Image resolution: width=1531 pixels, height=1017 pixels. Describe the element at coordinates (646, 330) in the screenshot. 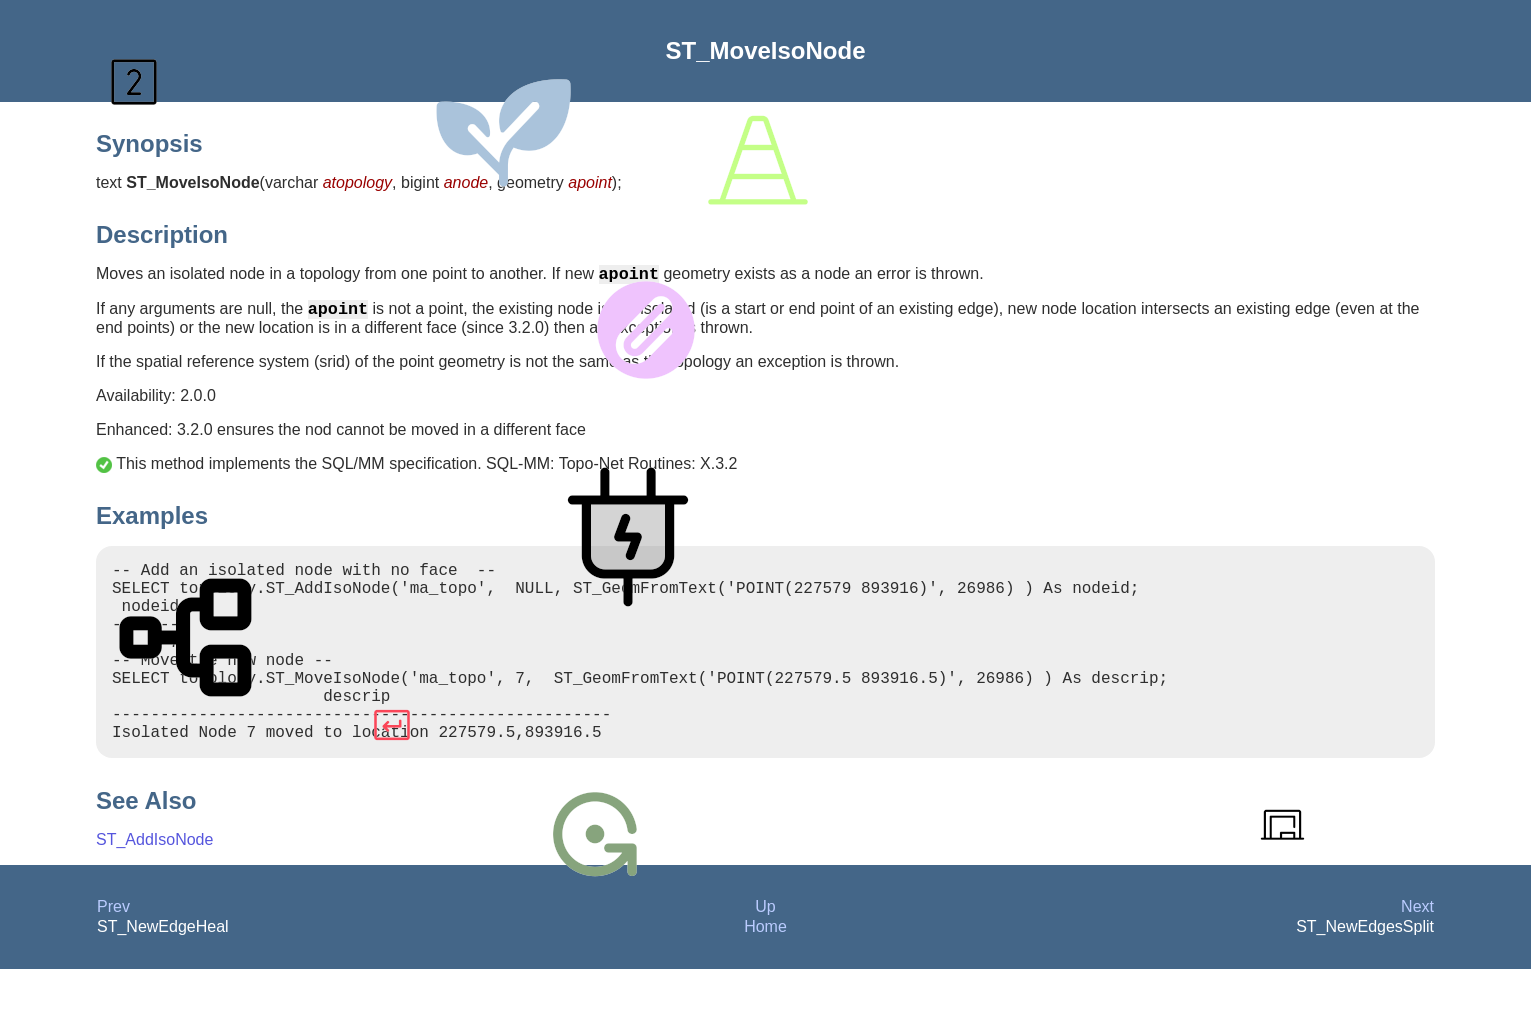

I see `attach a file to your message` at that location.